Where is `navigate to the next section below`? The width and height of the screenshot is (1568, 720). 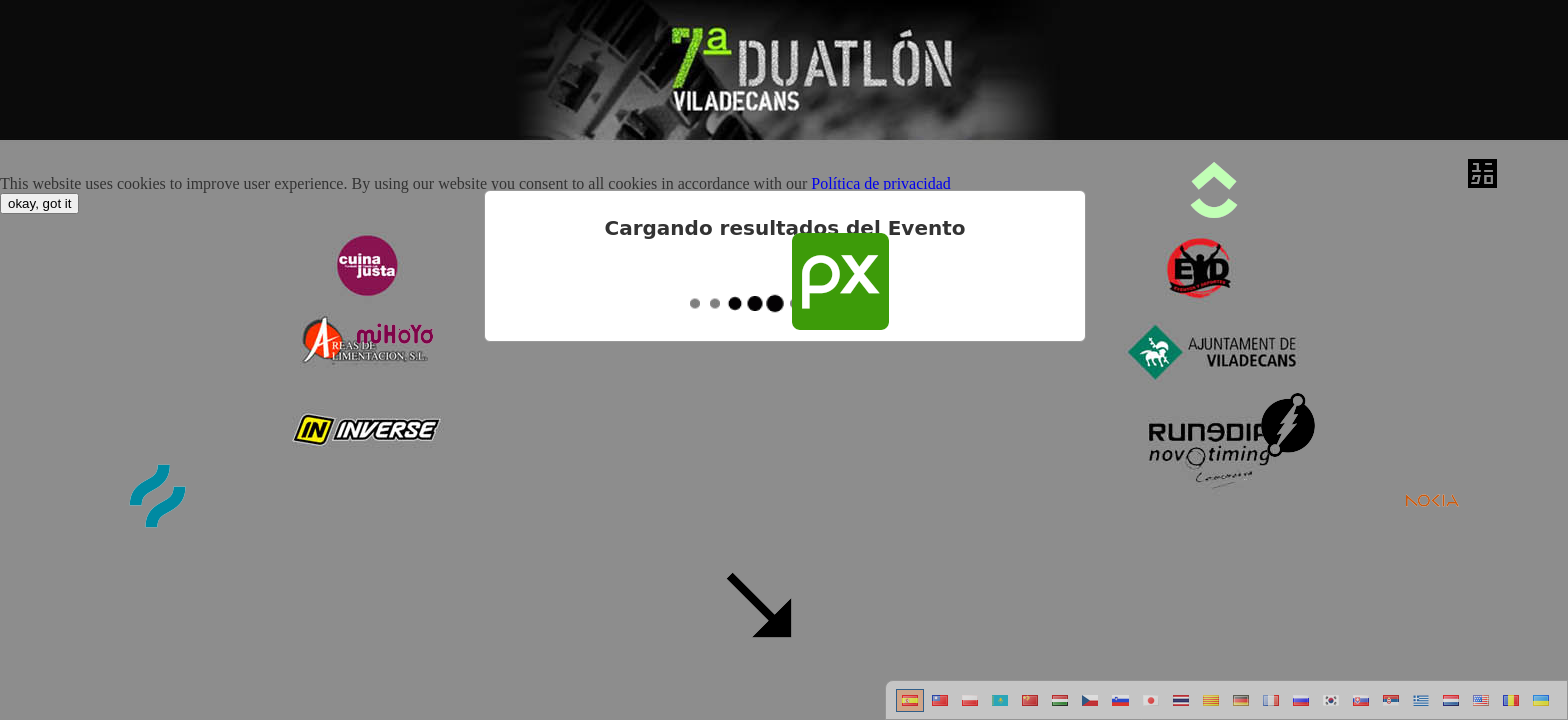
navigate to the next section below is located at coordinates (760, 606).